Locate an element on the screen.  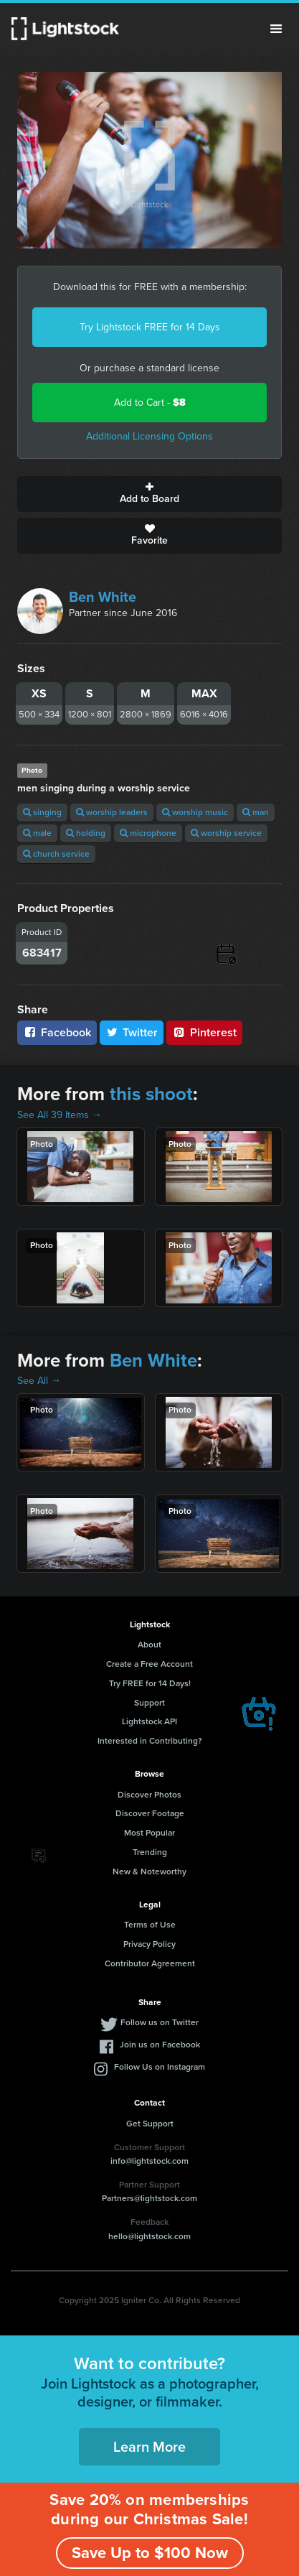
cancel a scheduled event is located at coordinates (225, 953).